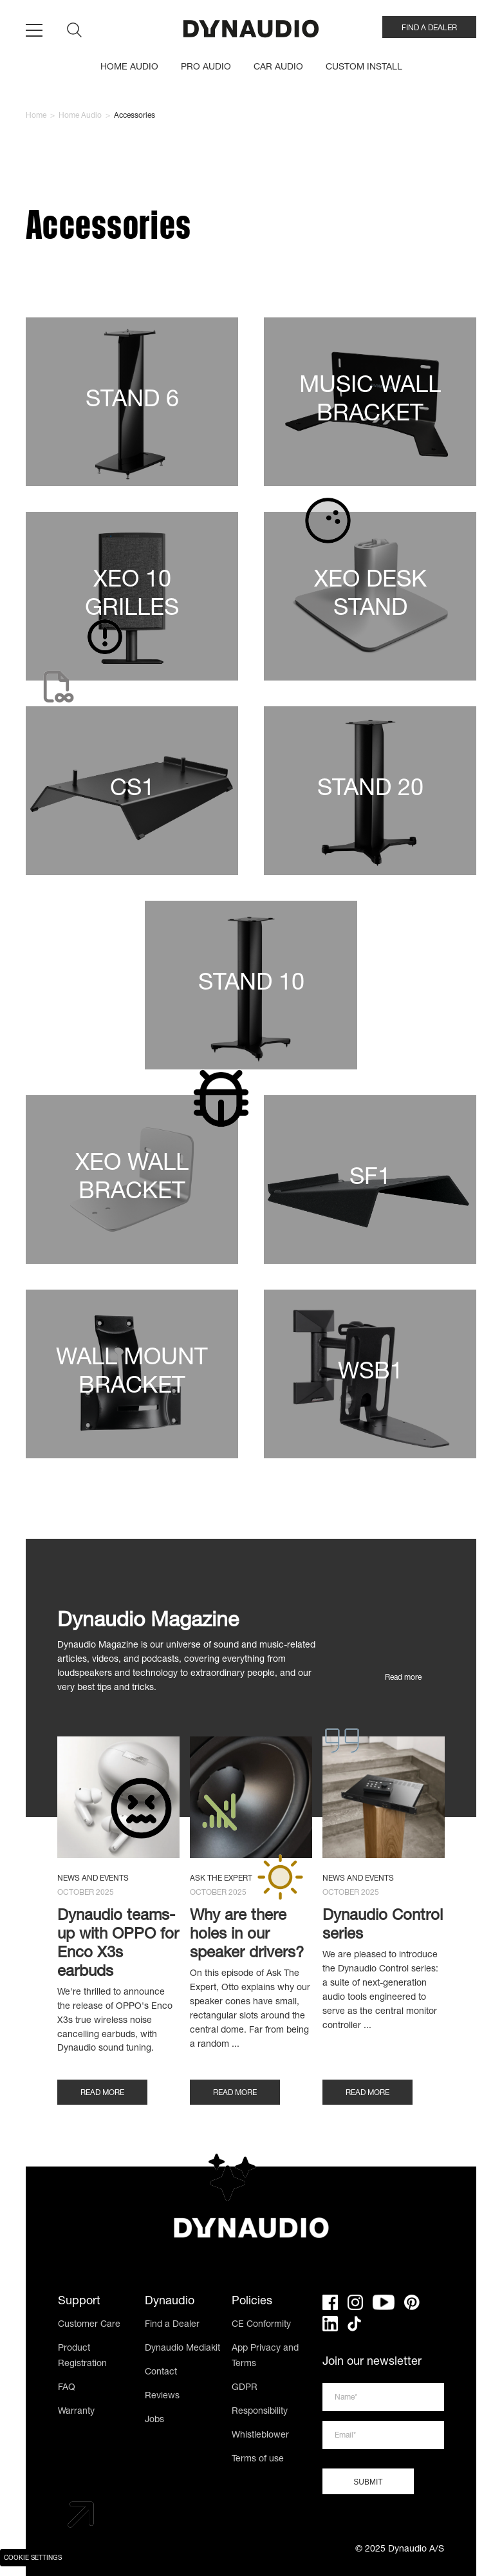  What do you see at coordinates (221, 1097) in the screenshot?
I see `report a bug or issue` at bounding box center [221, 1097].